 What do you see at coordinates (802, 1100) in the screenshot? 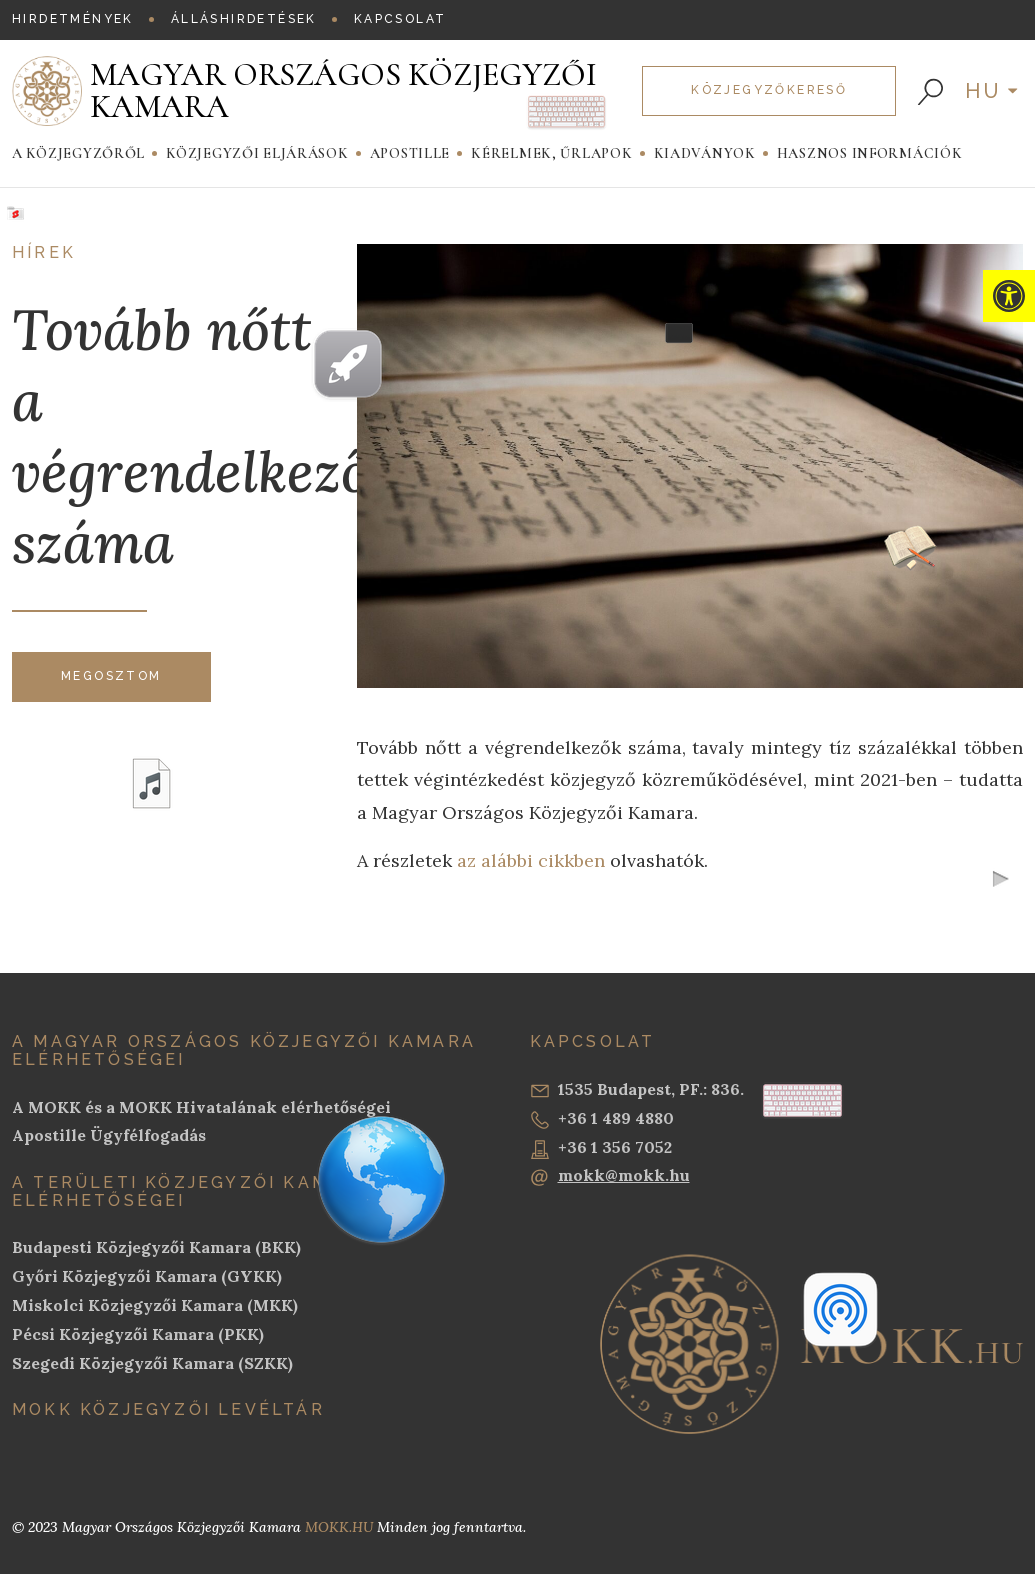
I see `connect a bluetooth keyboard` at bounding box center [802, 1100].